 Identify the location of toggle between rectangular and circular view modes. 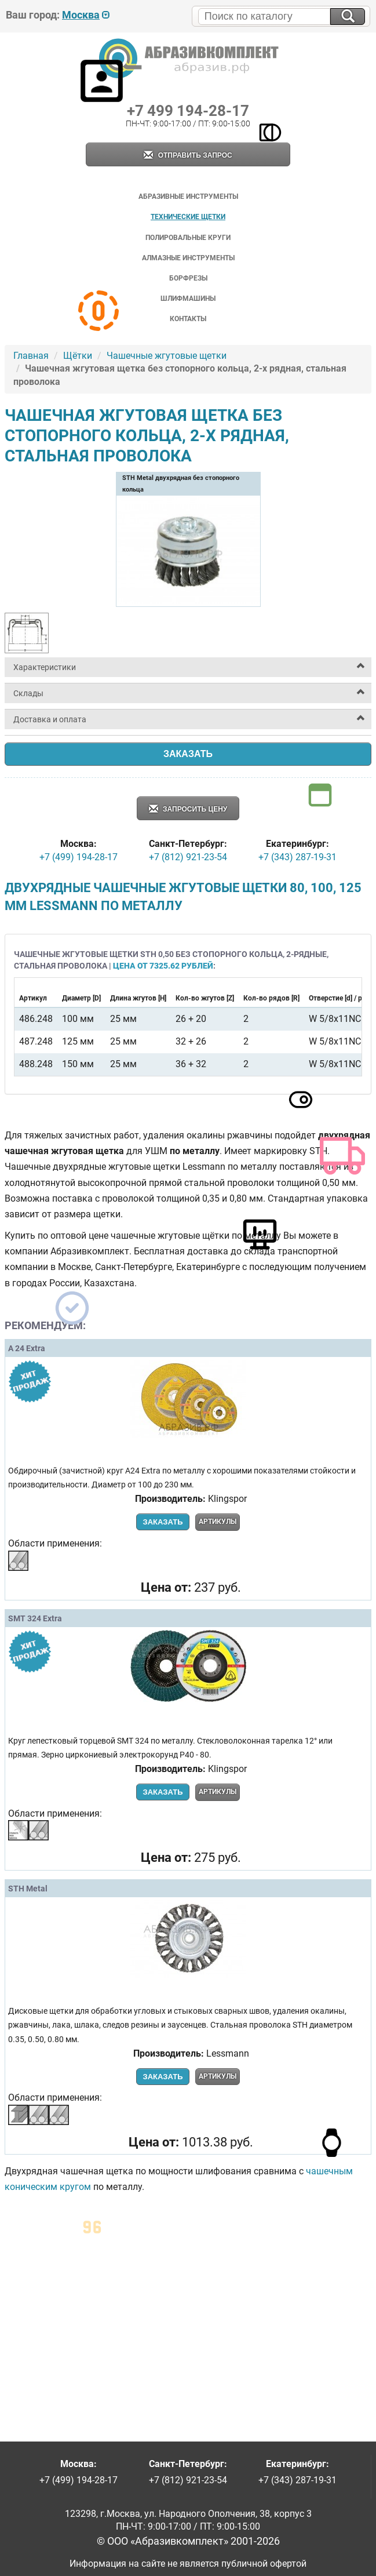
(270, 132).